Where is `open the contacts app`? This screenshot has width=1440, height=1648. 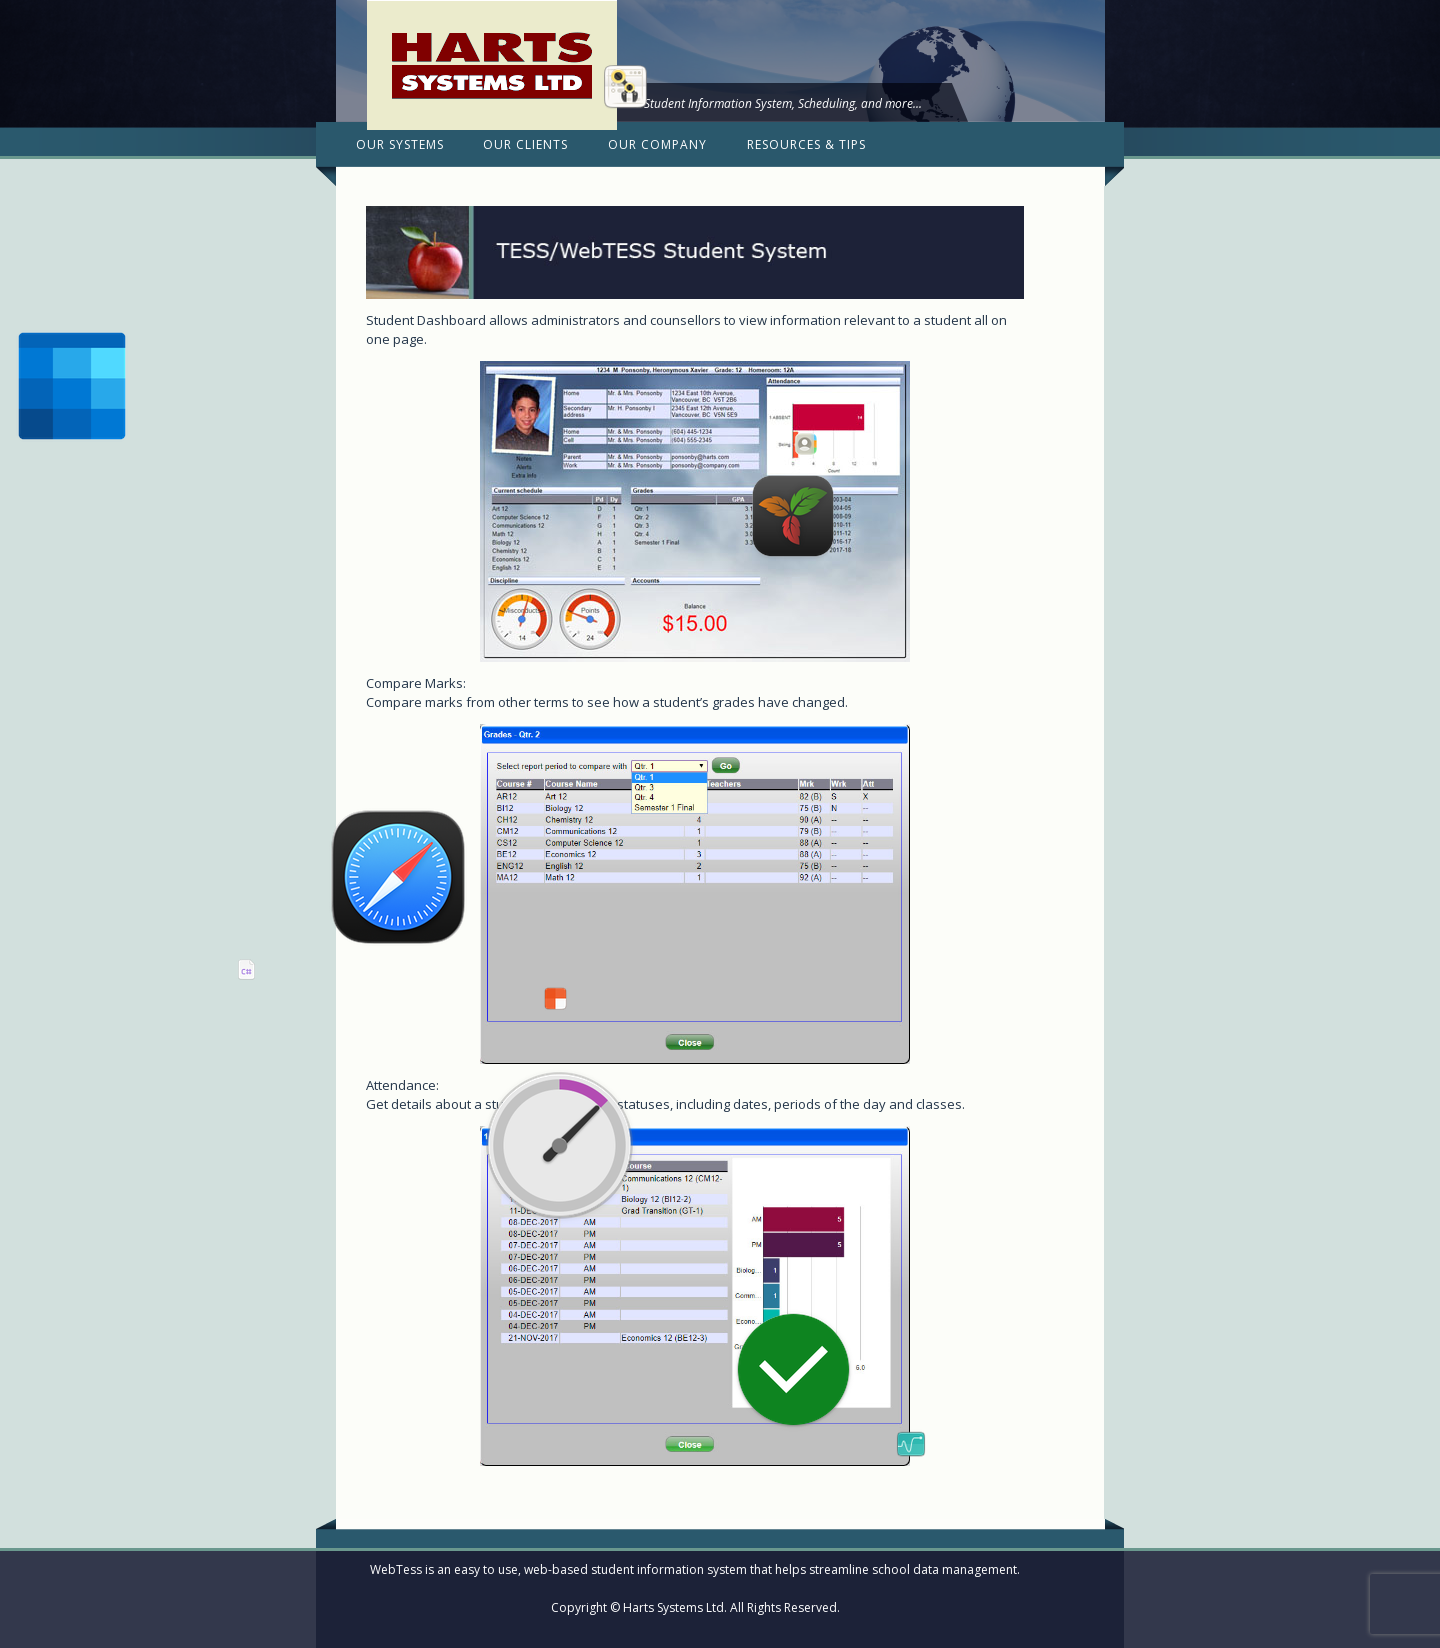
open the contacts app is located at coordinates (806, 444).